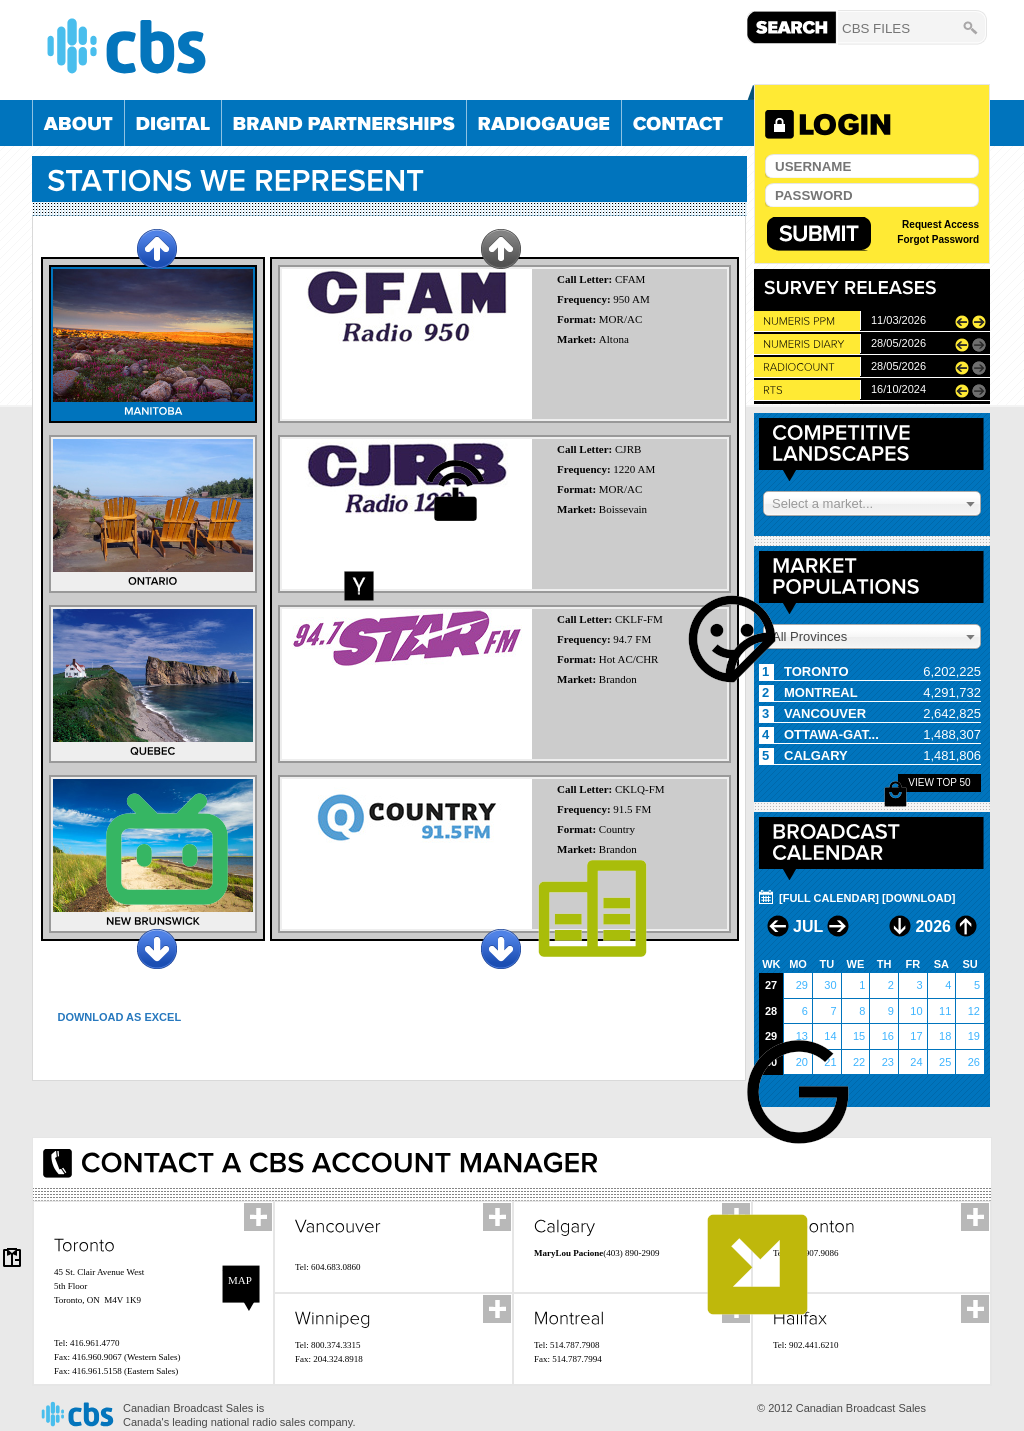  I want to click on navigate to the next item diagonally, so click(757, 1264).